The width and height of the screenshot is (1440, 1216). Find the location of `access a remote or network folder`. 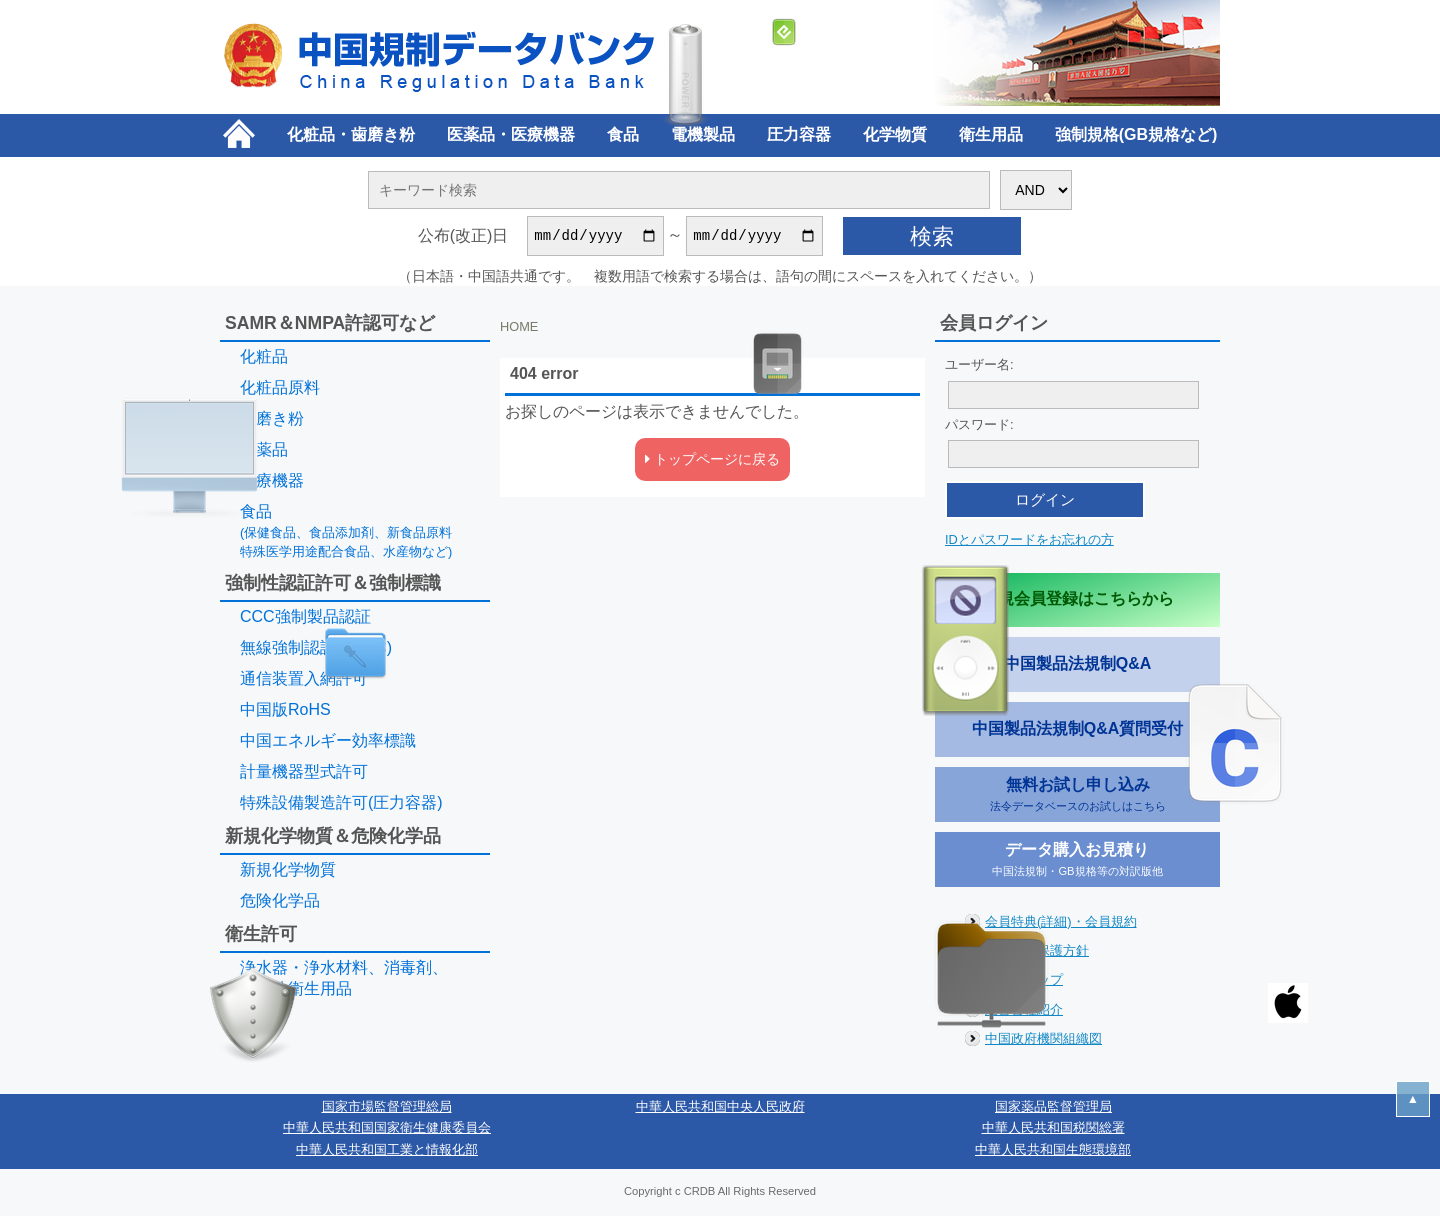

access a remote or network folder is located at coordinates (991, 973).